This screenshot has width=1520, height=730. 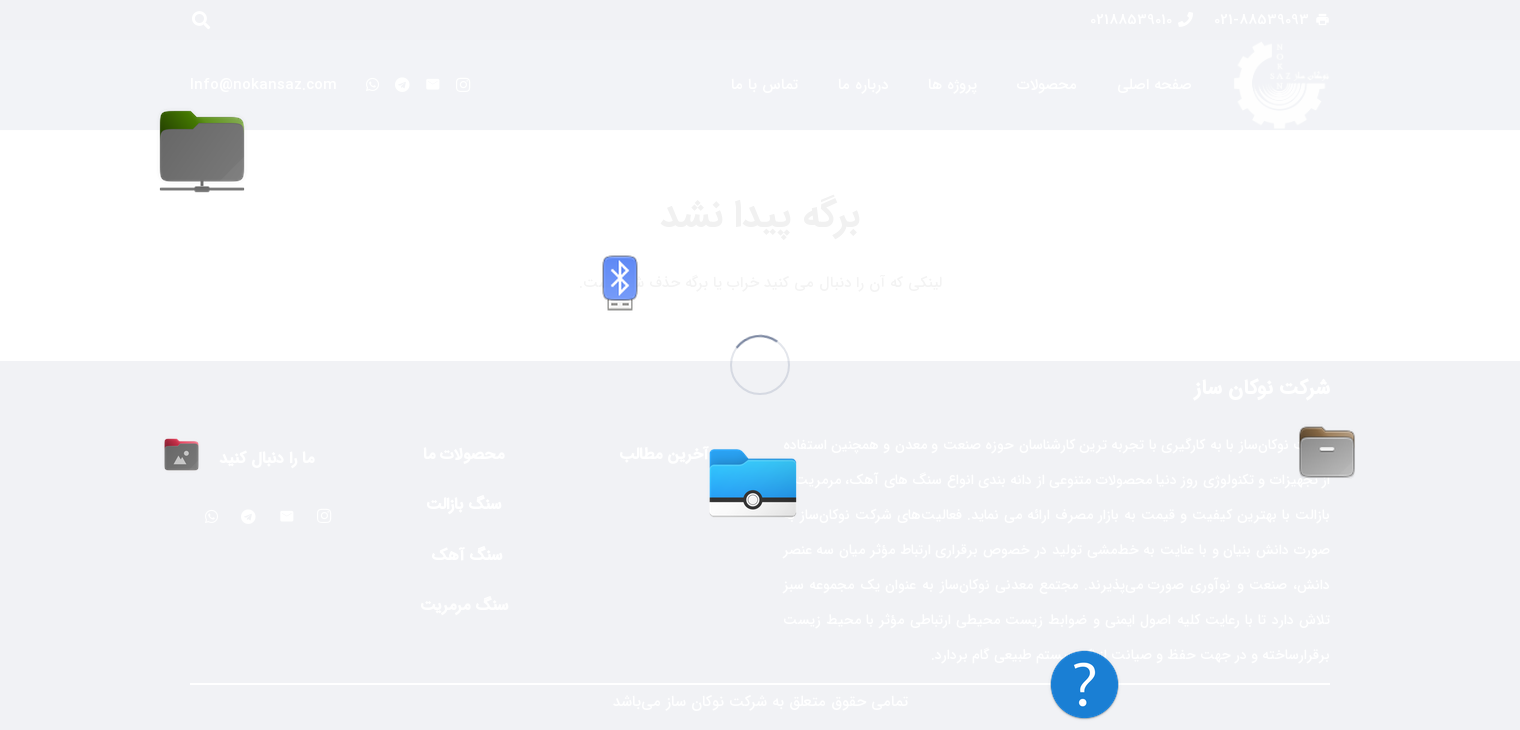 I want to click on folder containing pokémon transfer data or saves, so click(x=752, y=485).